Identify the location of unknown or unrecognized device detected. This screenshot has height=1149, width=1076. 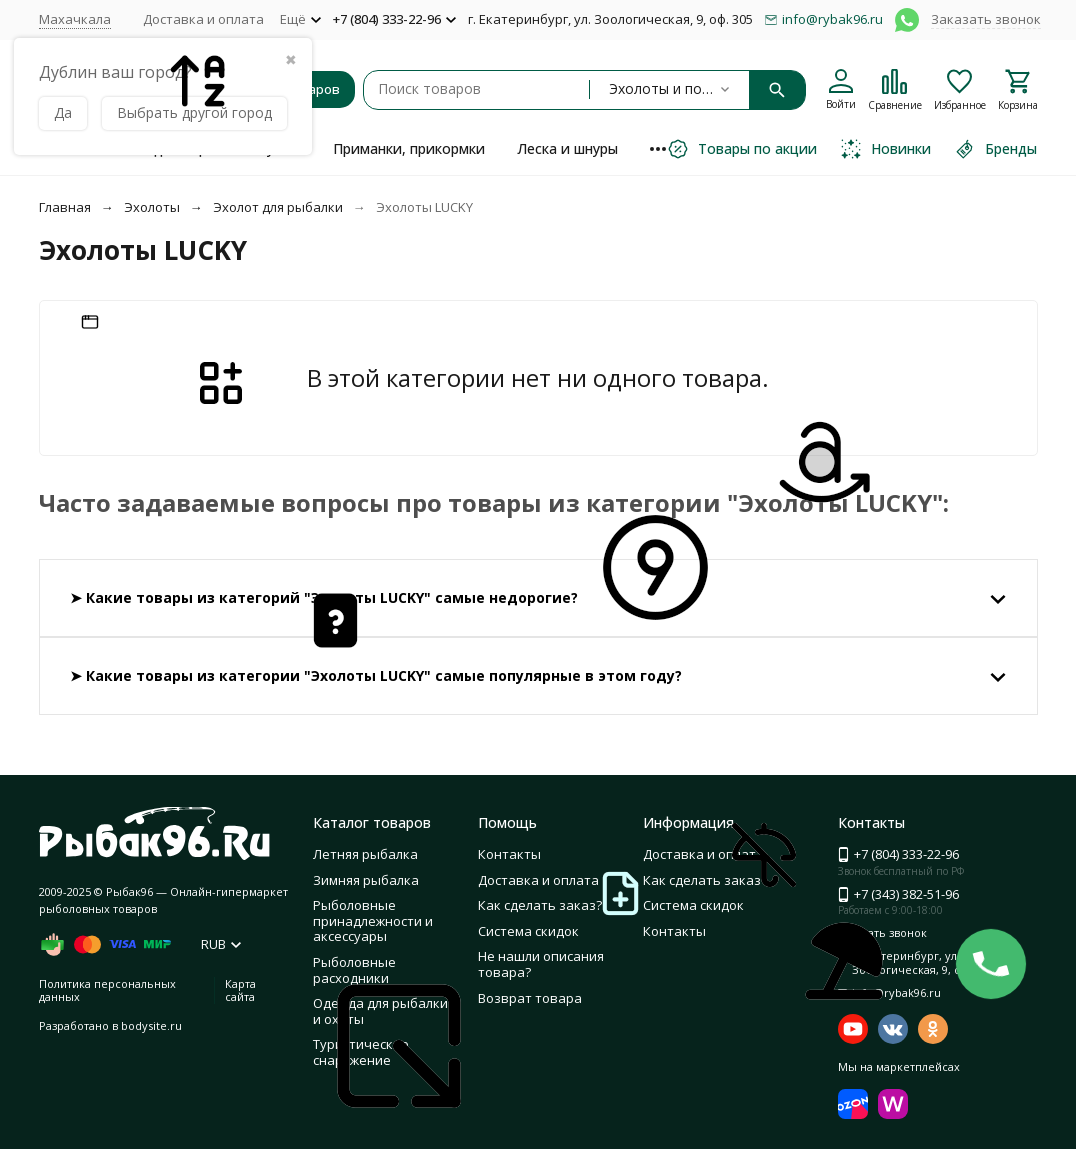
(335, 620).